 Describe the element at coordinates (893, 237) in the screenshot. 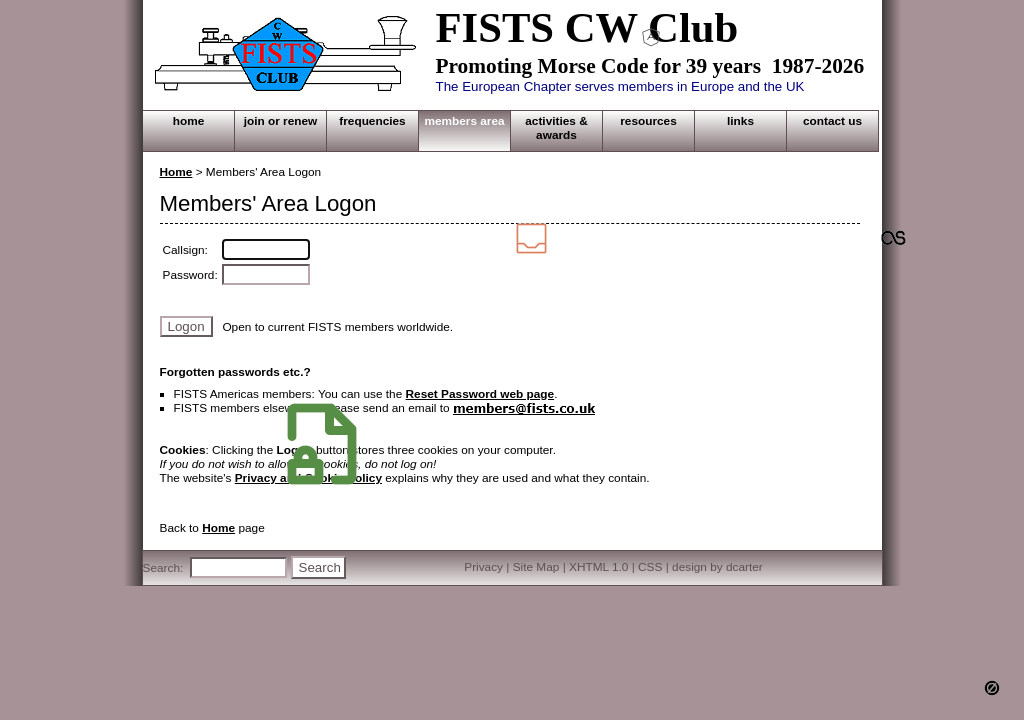

I see `connect to Last.fm account` at that location.